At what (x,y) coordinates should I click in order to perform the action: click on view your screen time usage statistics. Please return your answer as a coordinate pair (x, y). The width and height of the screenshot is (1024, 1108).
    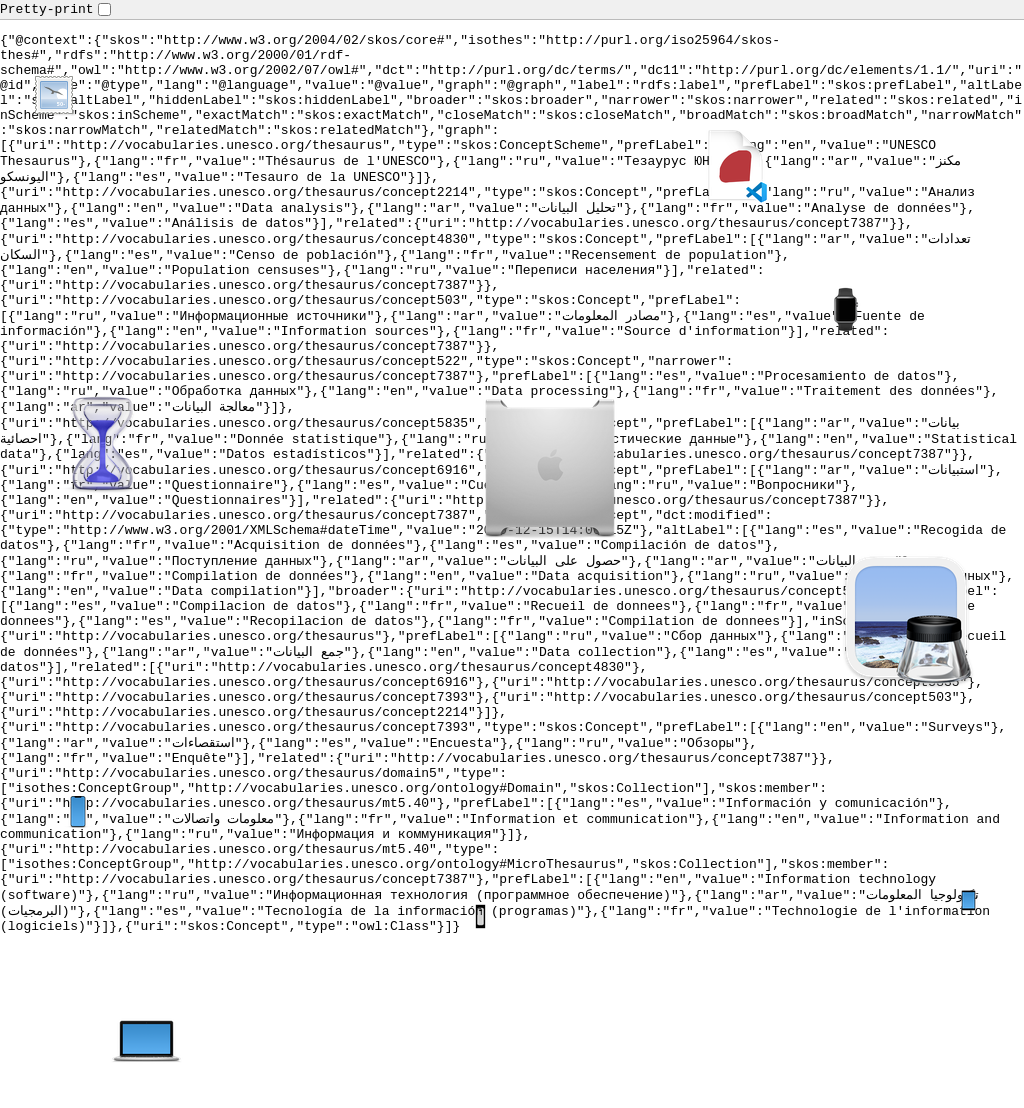
    Looking at the image, I should click on (102, 443).